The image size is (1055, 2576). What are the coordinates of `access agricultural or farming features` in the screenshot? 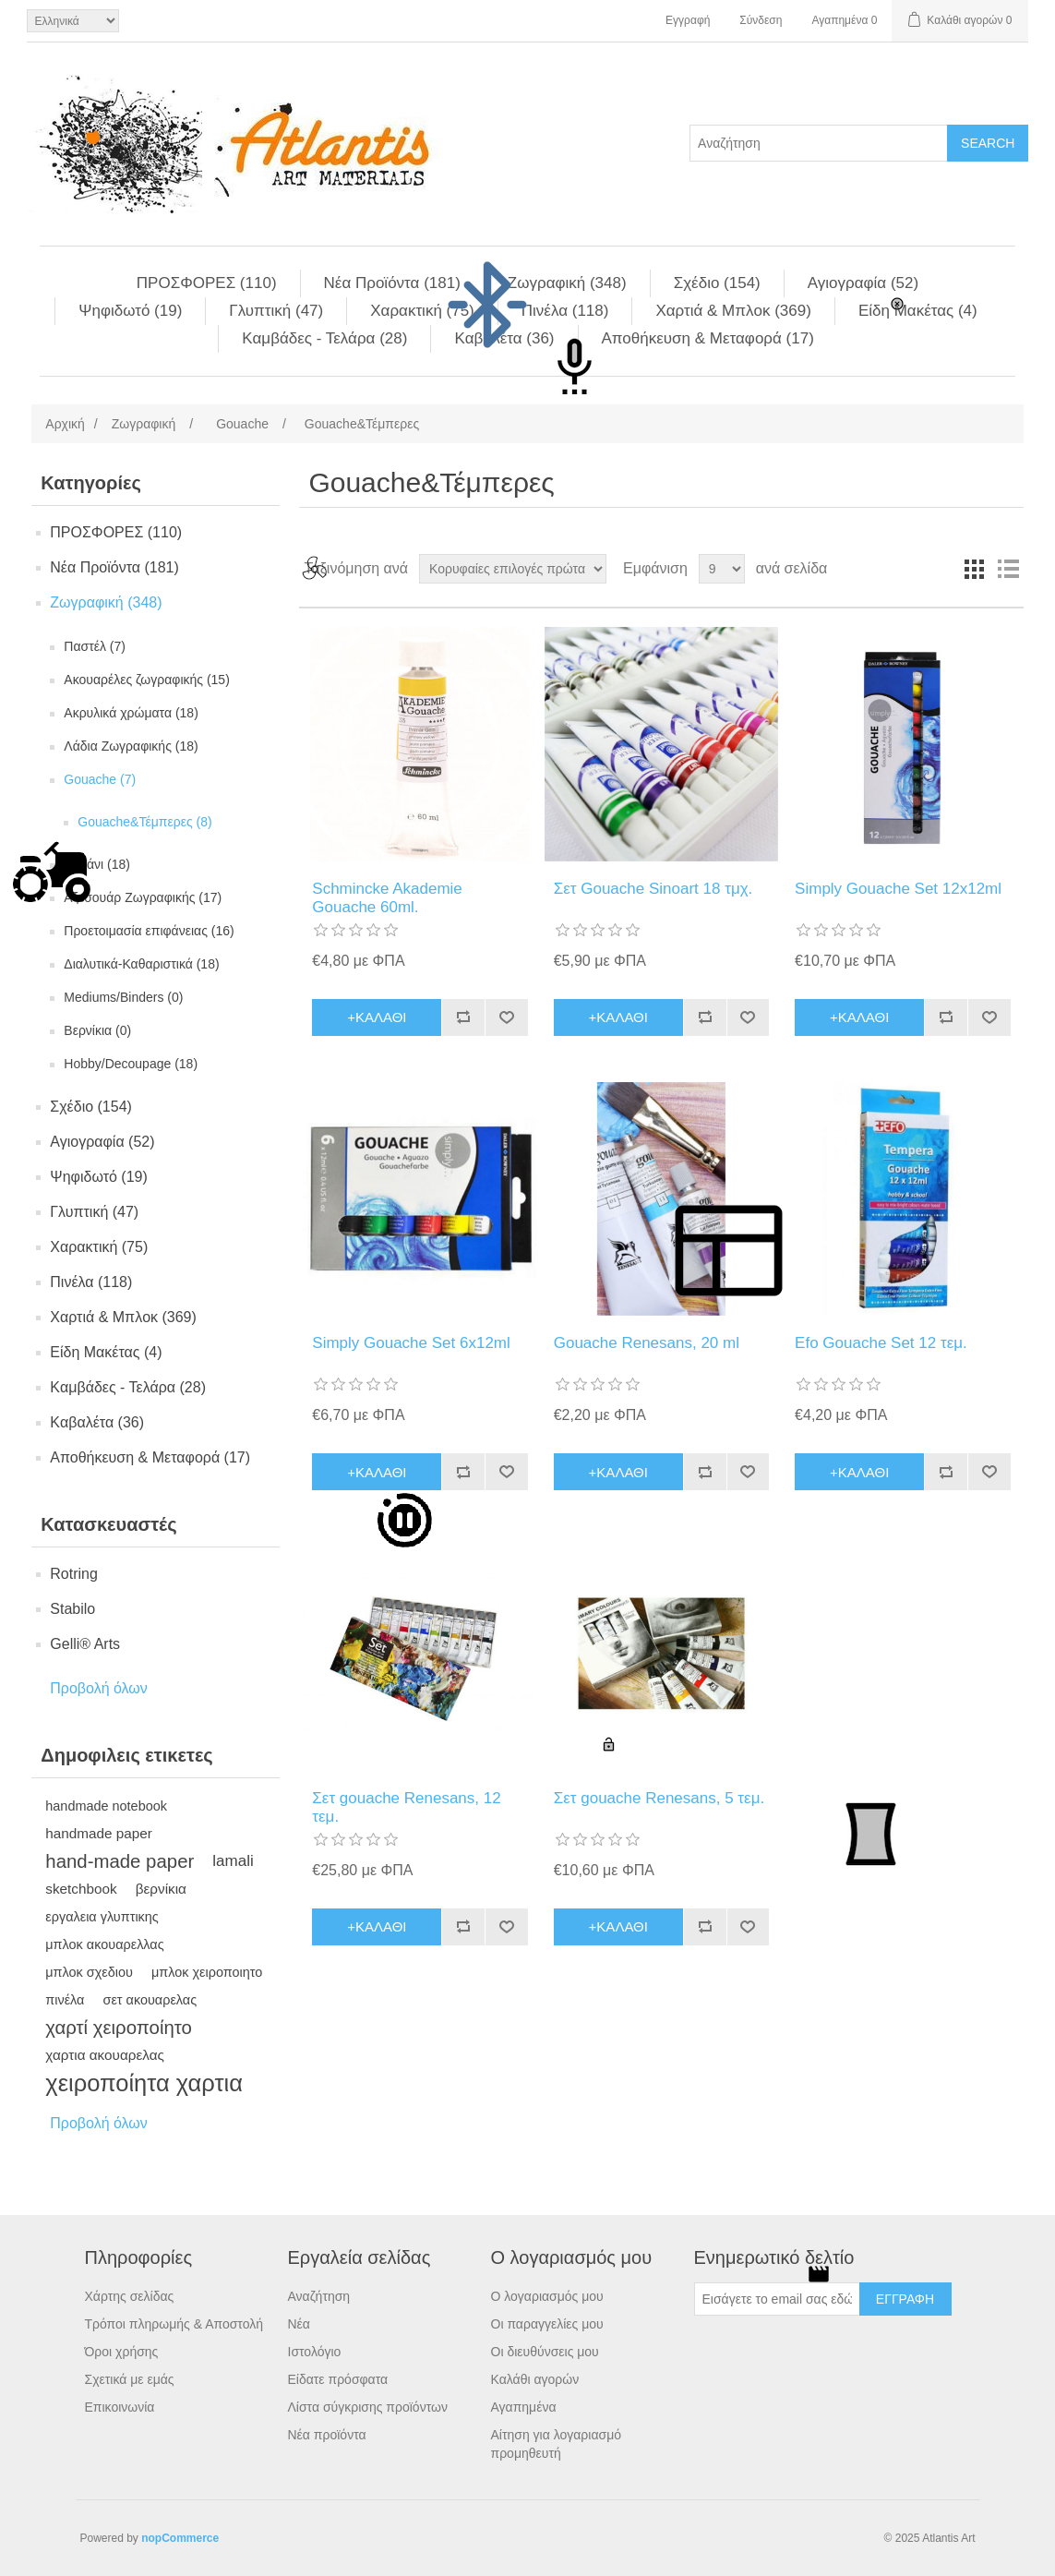 It's located at (52, 873).